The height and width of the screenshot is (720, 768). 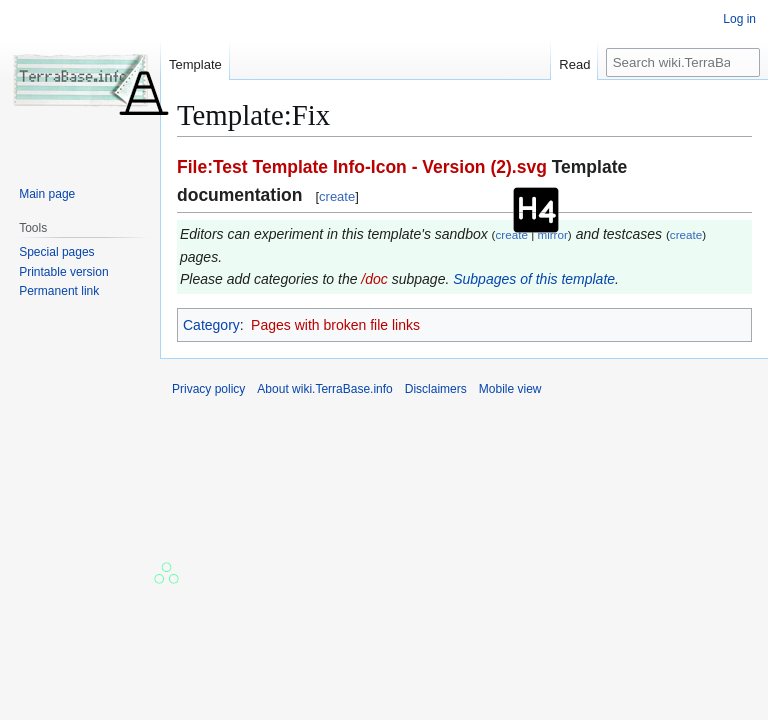 I want to click on group or organize items, so click(x=166, y=573).